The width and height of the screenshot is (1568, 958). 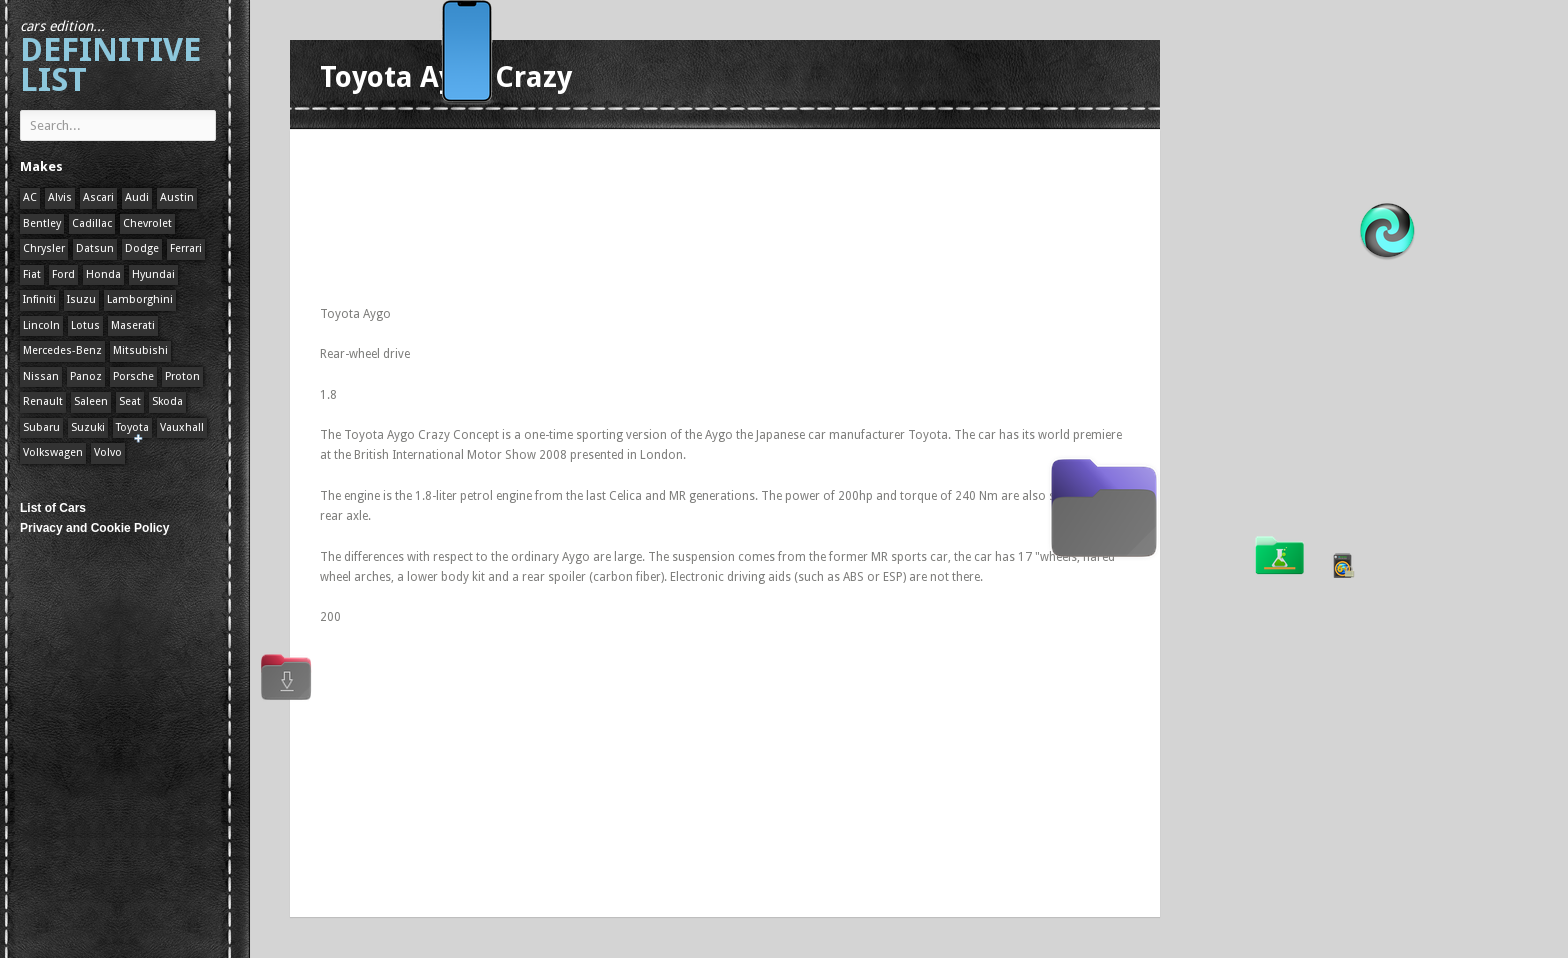 What do you see at coordinates (1104, 508) in the screenshot?
I see `drop files here to move them into this folder` at bounding box center [1104, 508].